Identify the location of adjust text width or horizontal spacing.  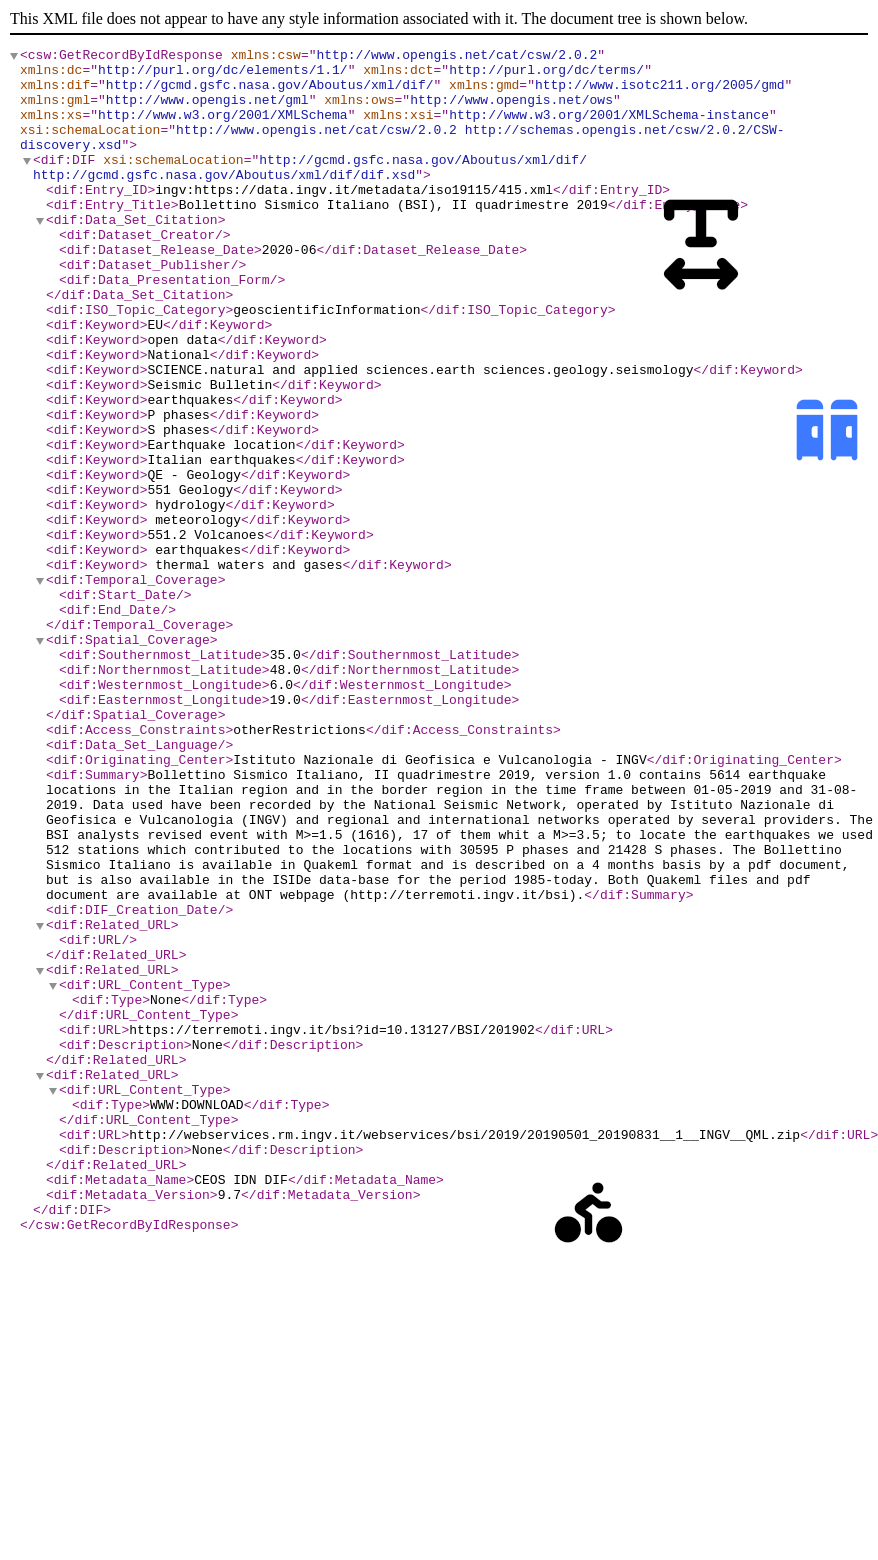
(701, 242).